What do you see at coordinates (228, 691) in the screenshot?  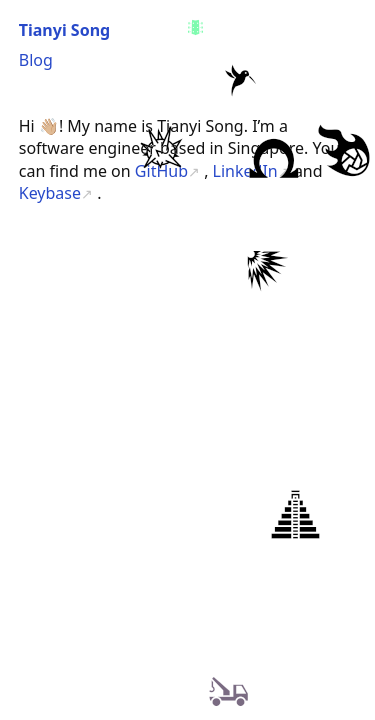 I see `request roadside assistance` at bounding box center [228, 691].